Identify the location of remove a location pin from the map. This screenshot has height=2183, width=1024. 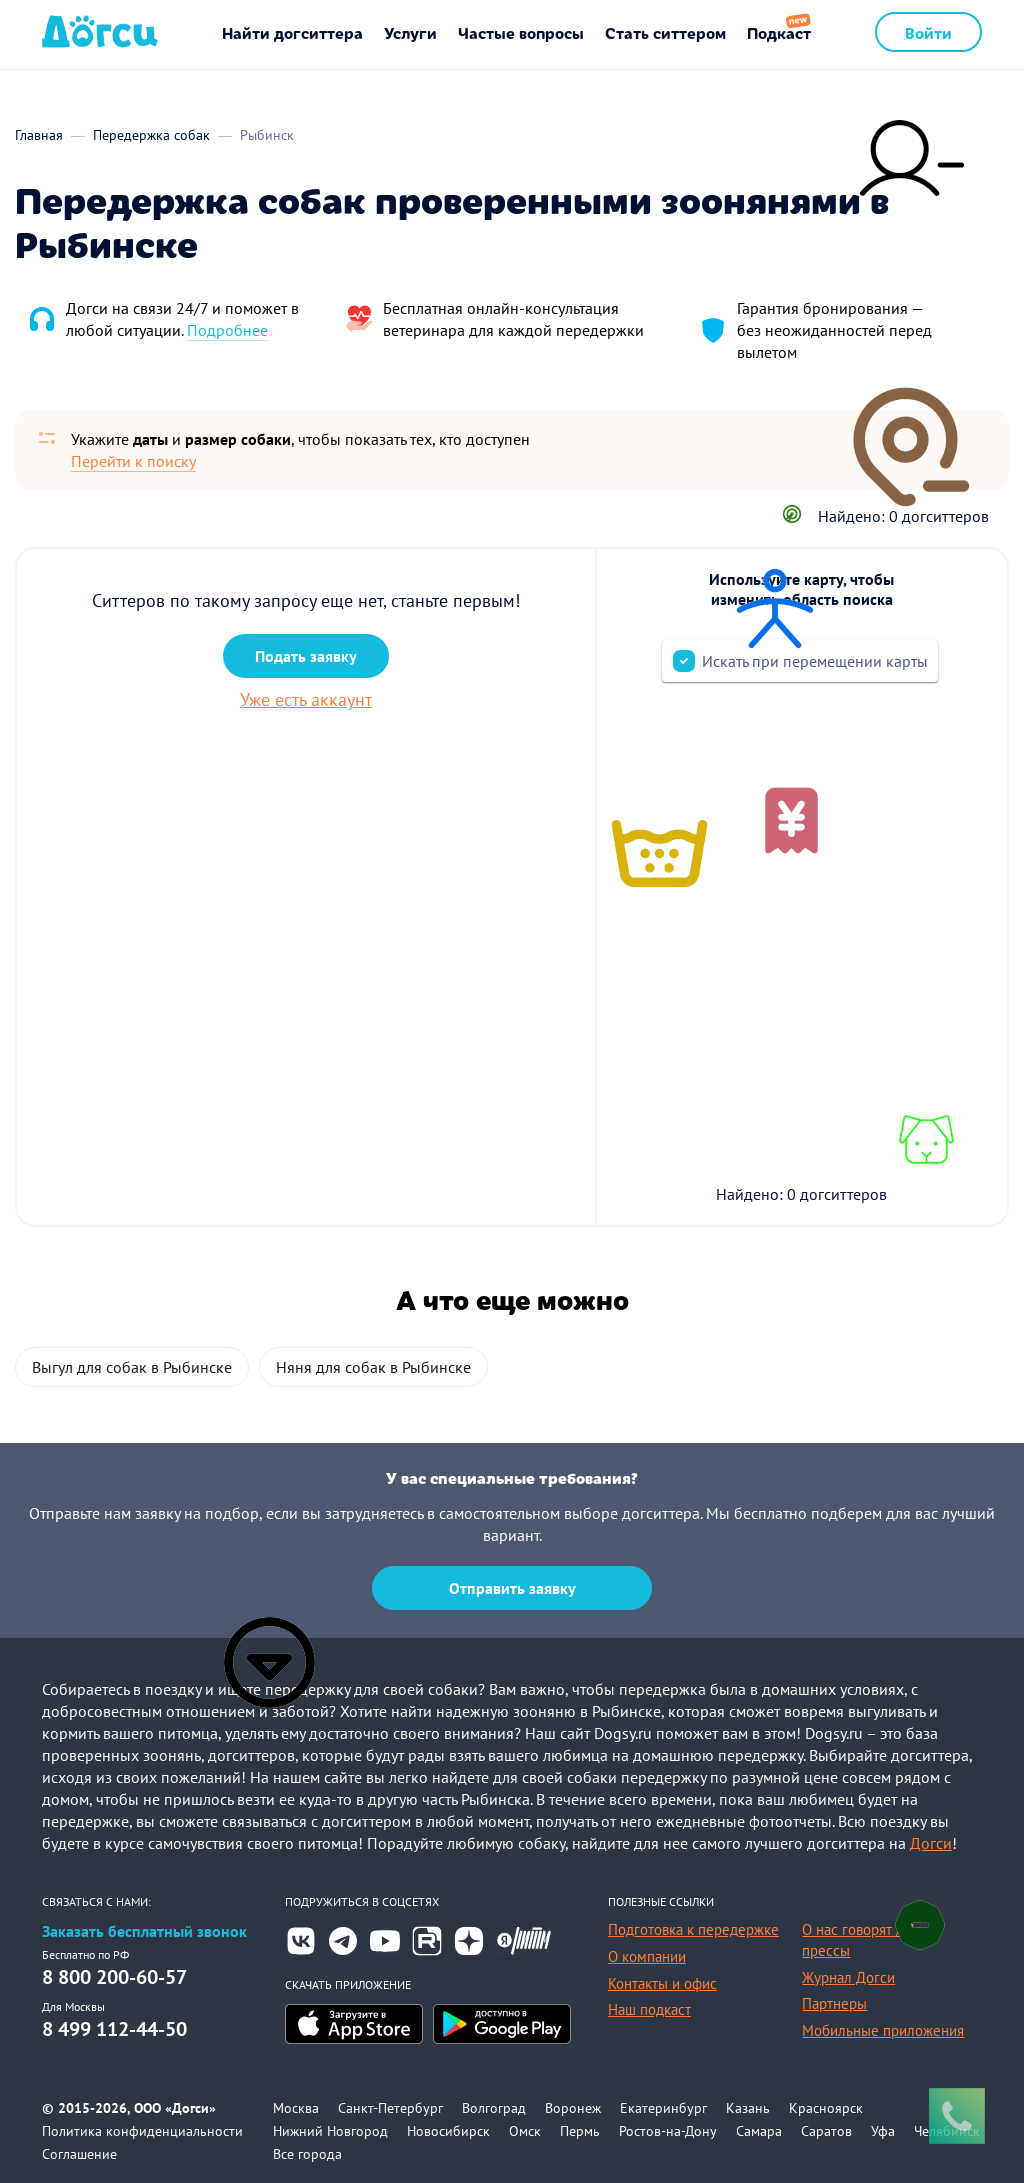
(905, 445).